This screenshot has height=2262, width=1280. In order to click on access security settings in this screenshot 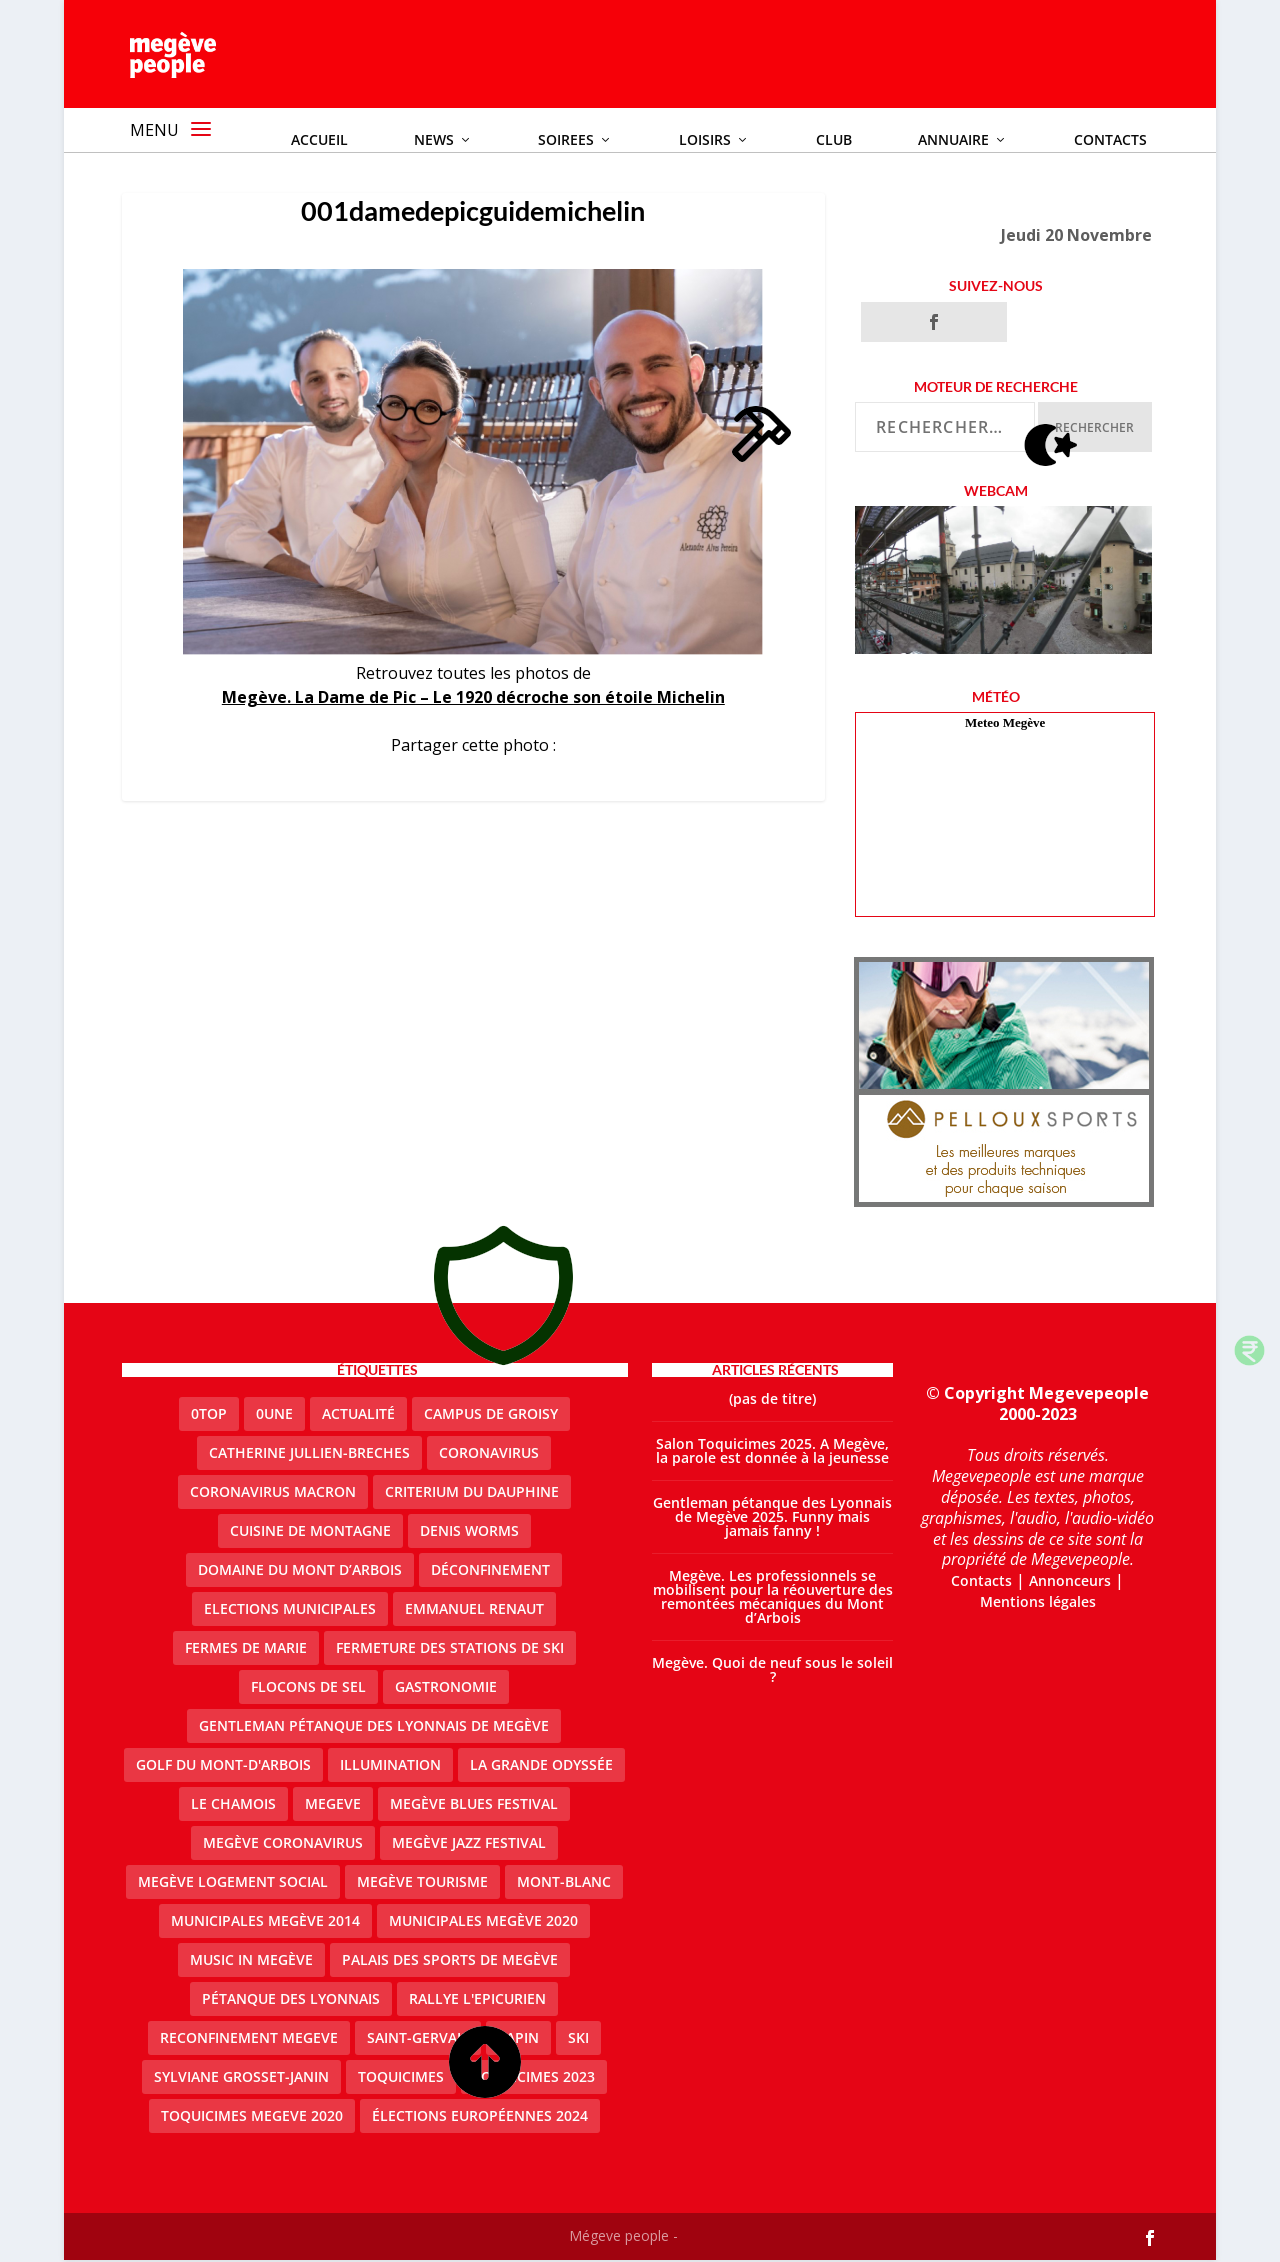, I will do `click(503, 1295)`.